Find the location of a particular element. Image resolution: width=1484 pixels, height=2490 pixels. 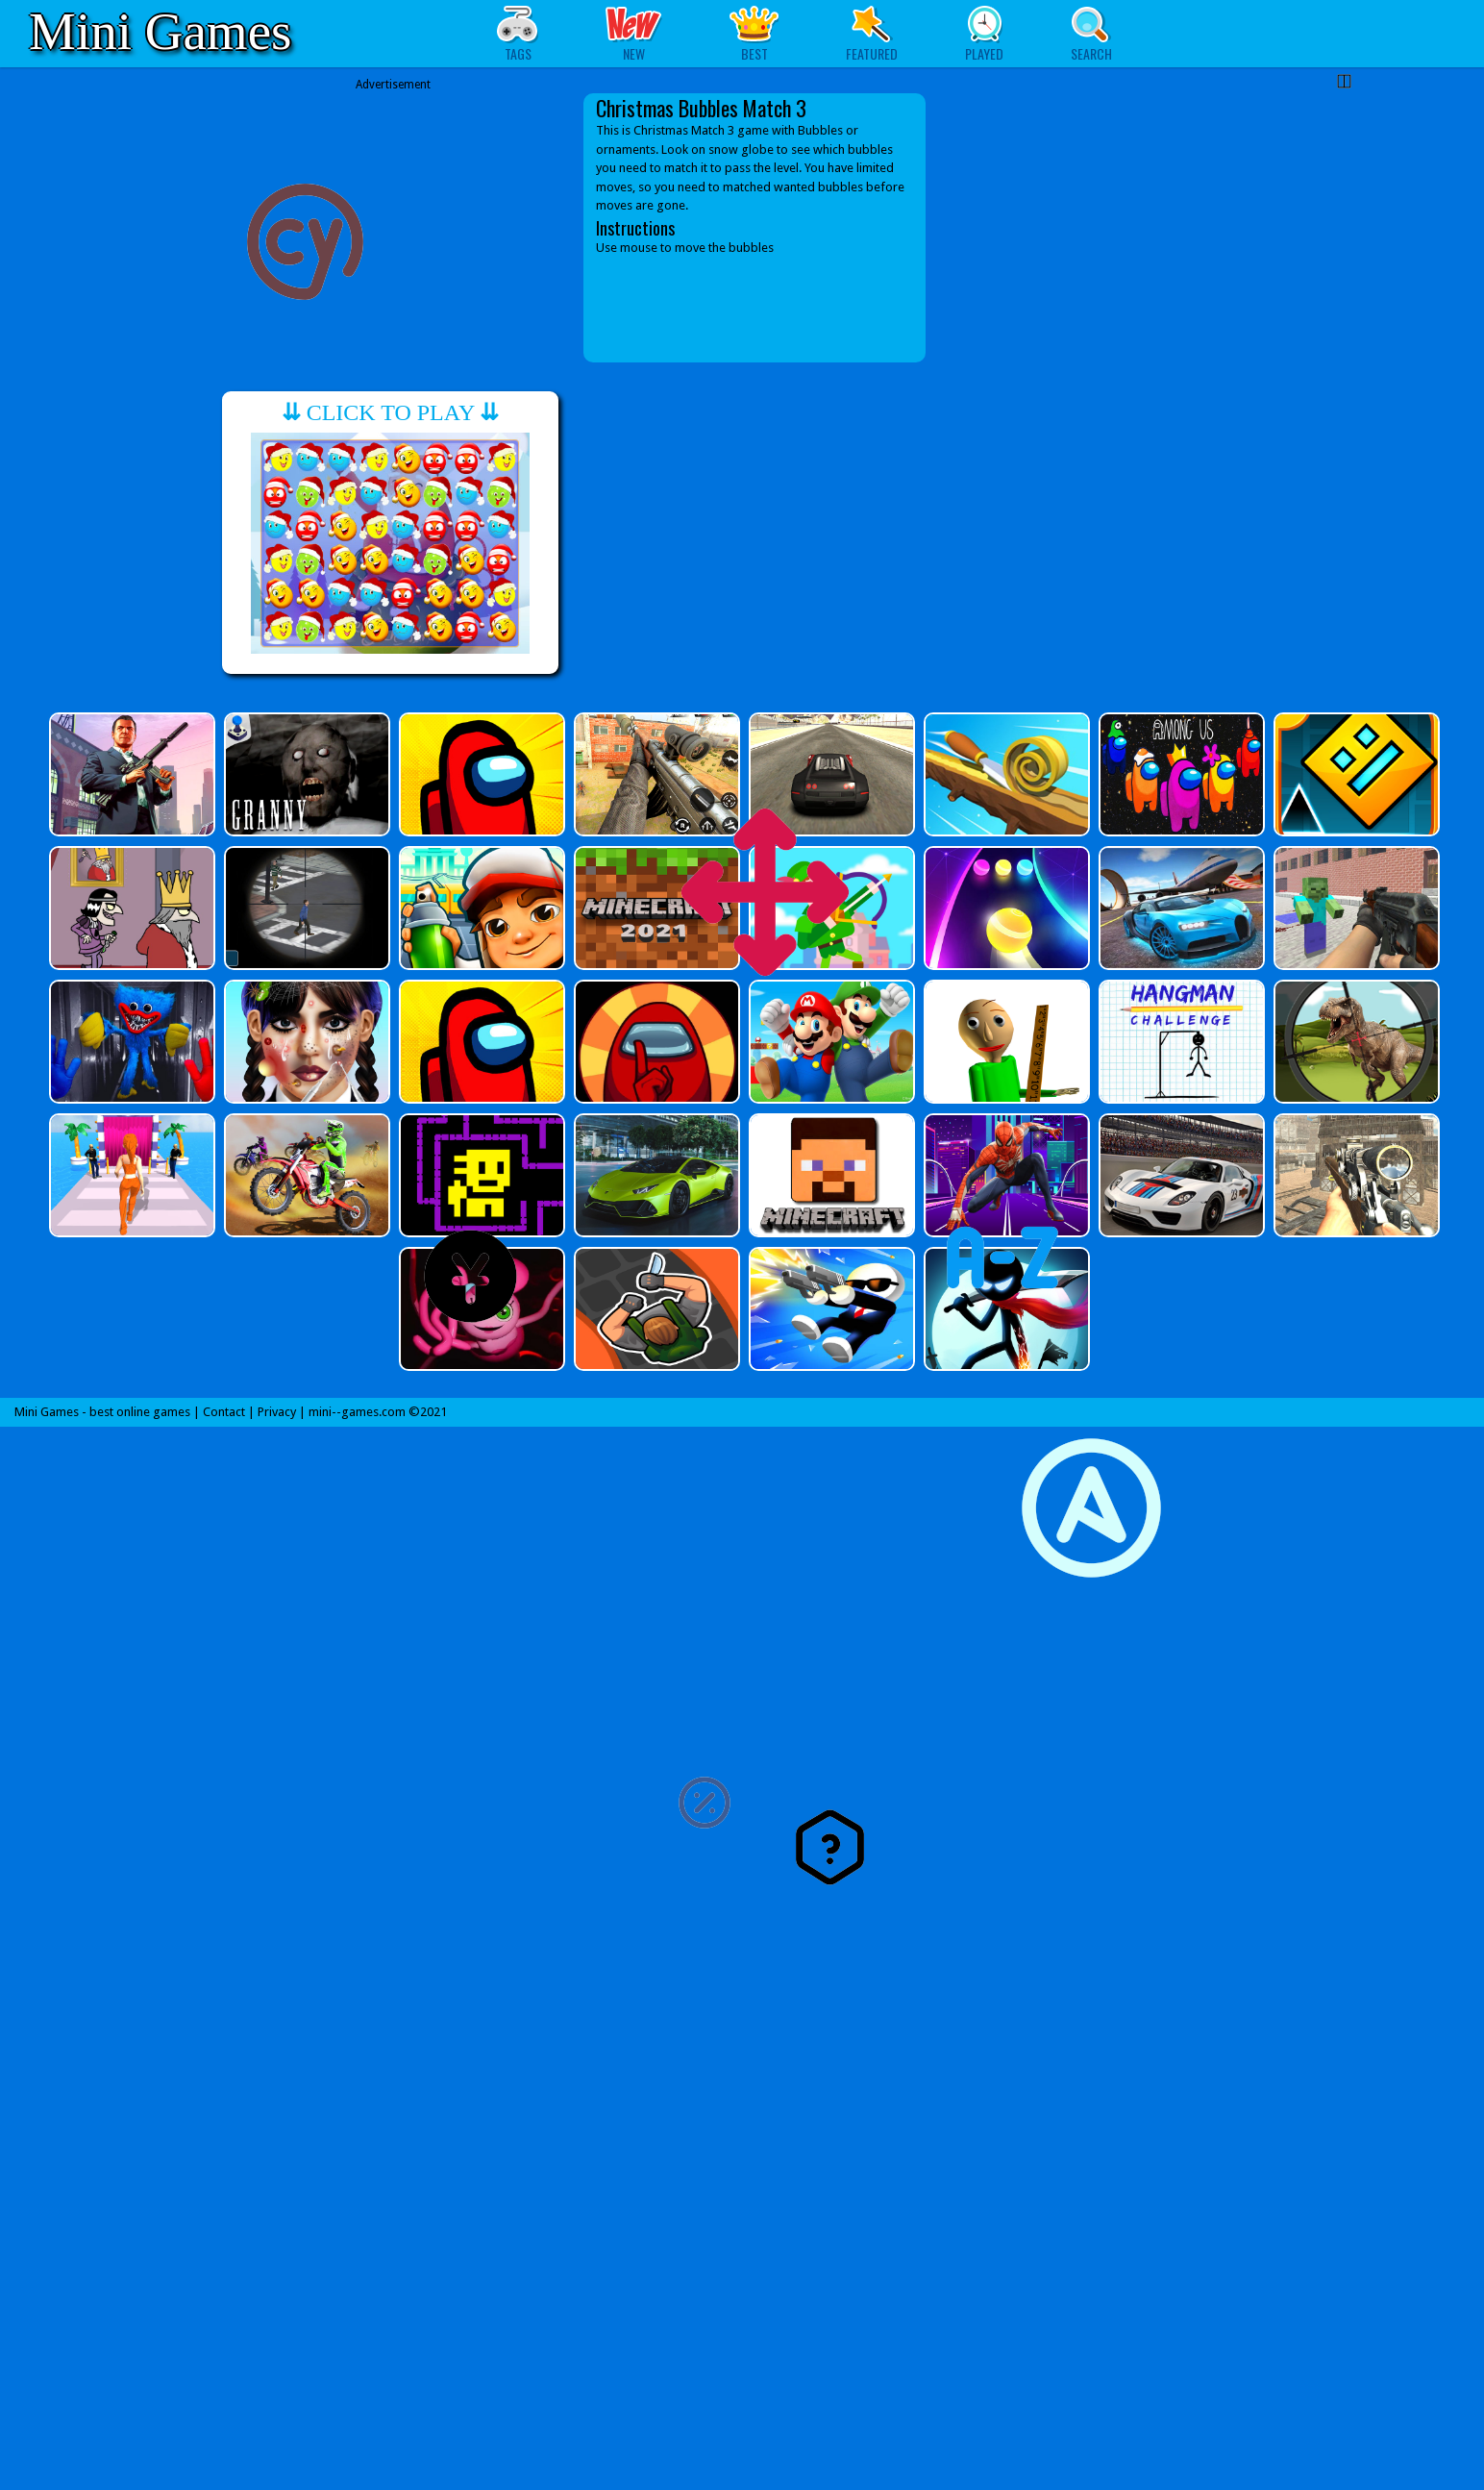

view discount or percentage-based promotion is located at coordinates (705, 1803).